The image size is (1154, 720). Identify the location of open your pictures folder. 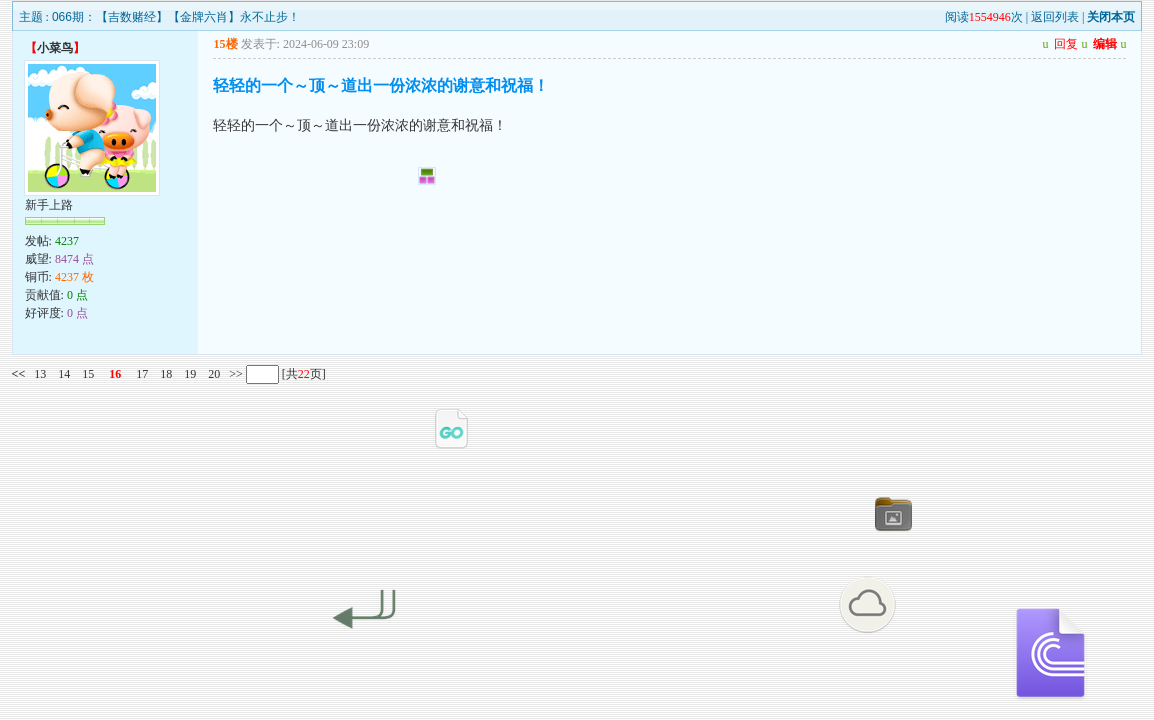
(893, 513).